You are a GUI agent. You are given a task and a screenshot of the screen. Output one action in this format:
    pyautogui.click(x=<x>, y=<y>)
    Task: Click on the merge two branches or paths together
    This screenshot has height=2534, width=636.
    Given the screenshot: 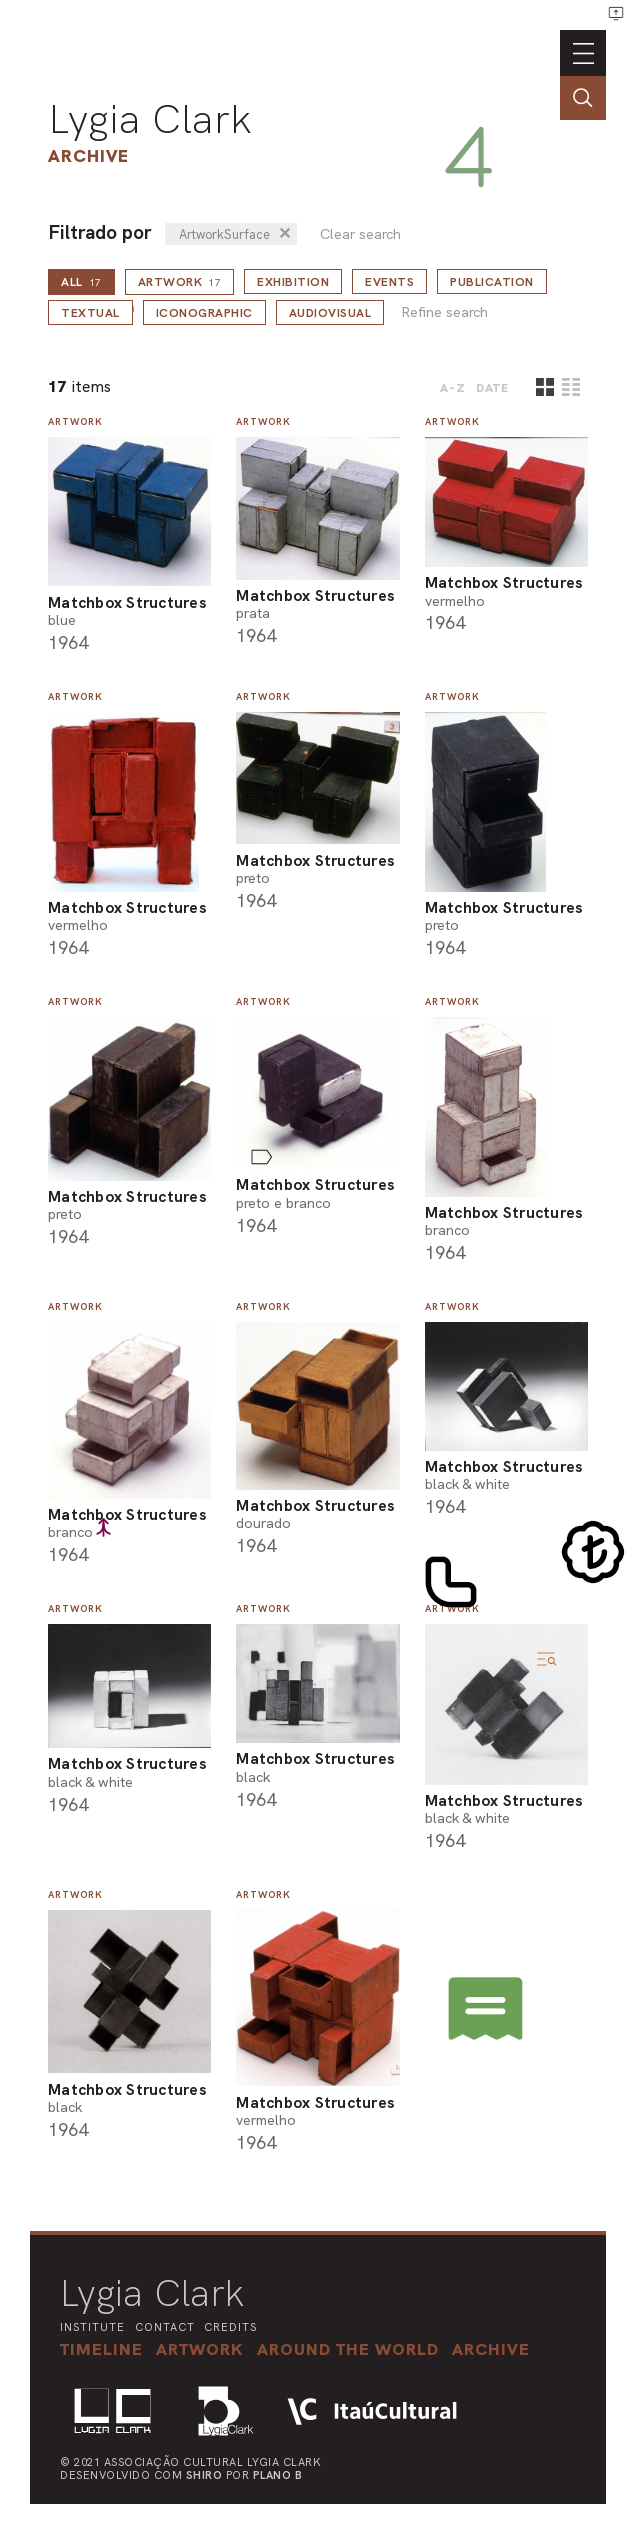 What is the action you would take?
    pyautogui.click(x=103, y=1527)
    